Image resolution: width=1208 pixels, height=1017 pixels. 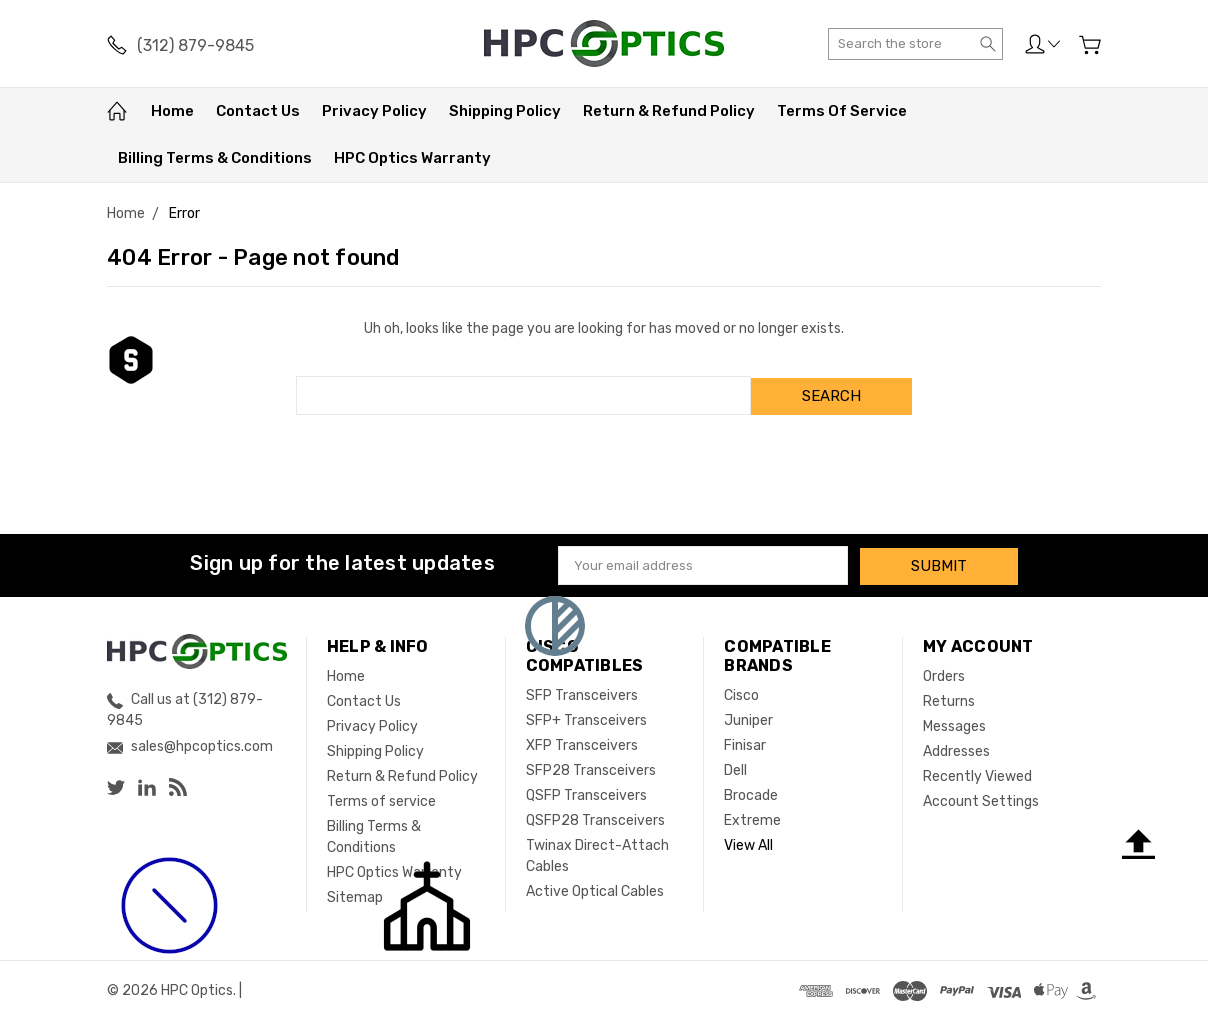 What do you see at coordinates (169, 905) in the screenshot?
I see `indicates a prohibited or restricted action` at bounding box center [169, 905].